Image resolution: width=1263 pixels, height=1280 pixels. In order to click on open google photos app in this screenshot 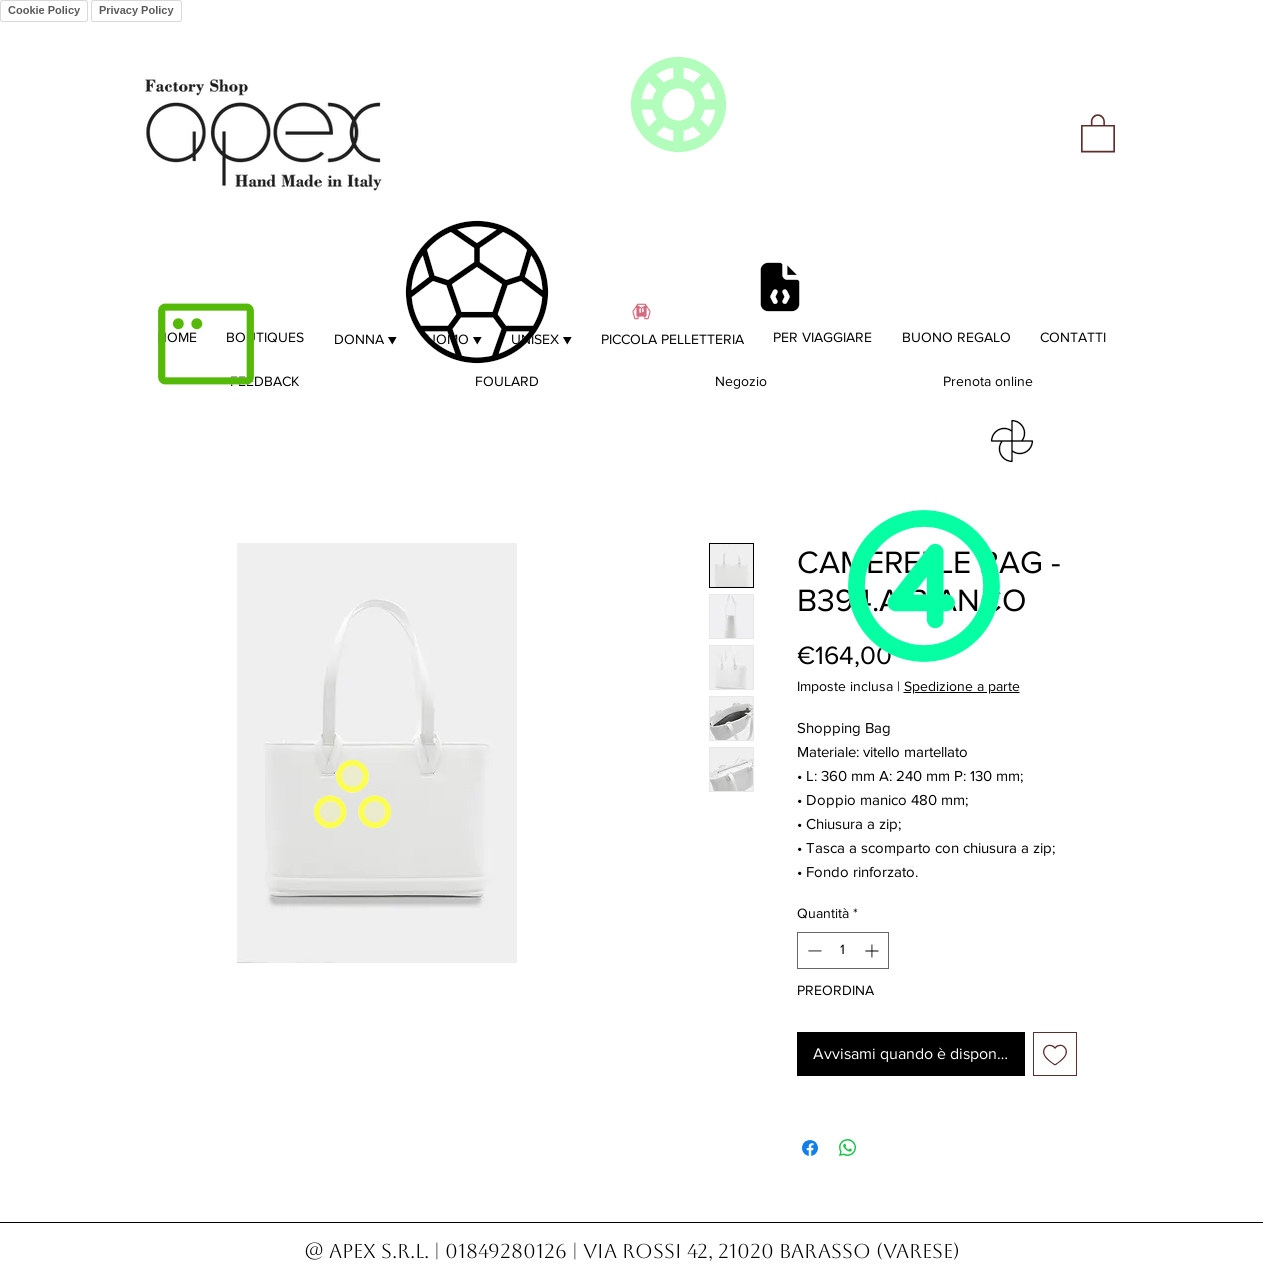, I will do `click(1012, 441)`.